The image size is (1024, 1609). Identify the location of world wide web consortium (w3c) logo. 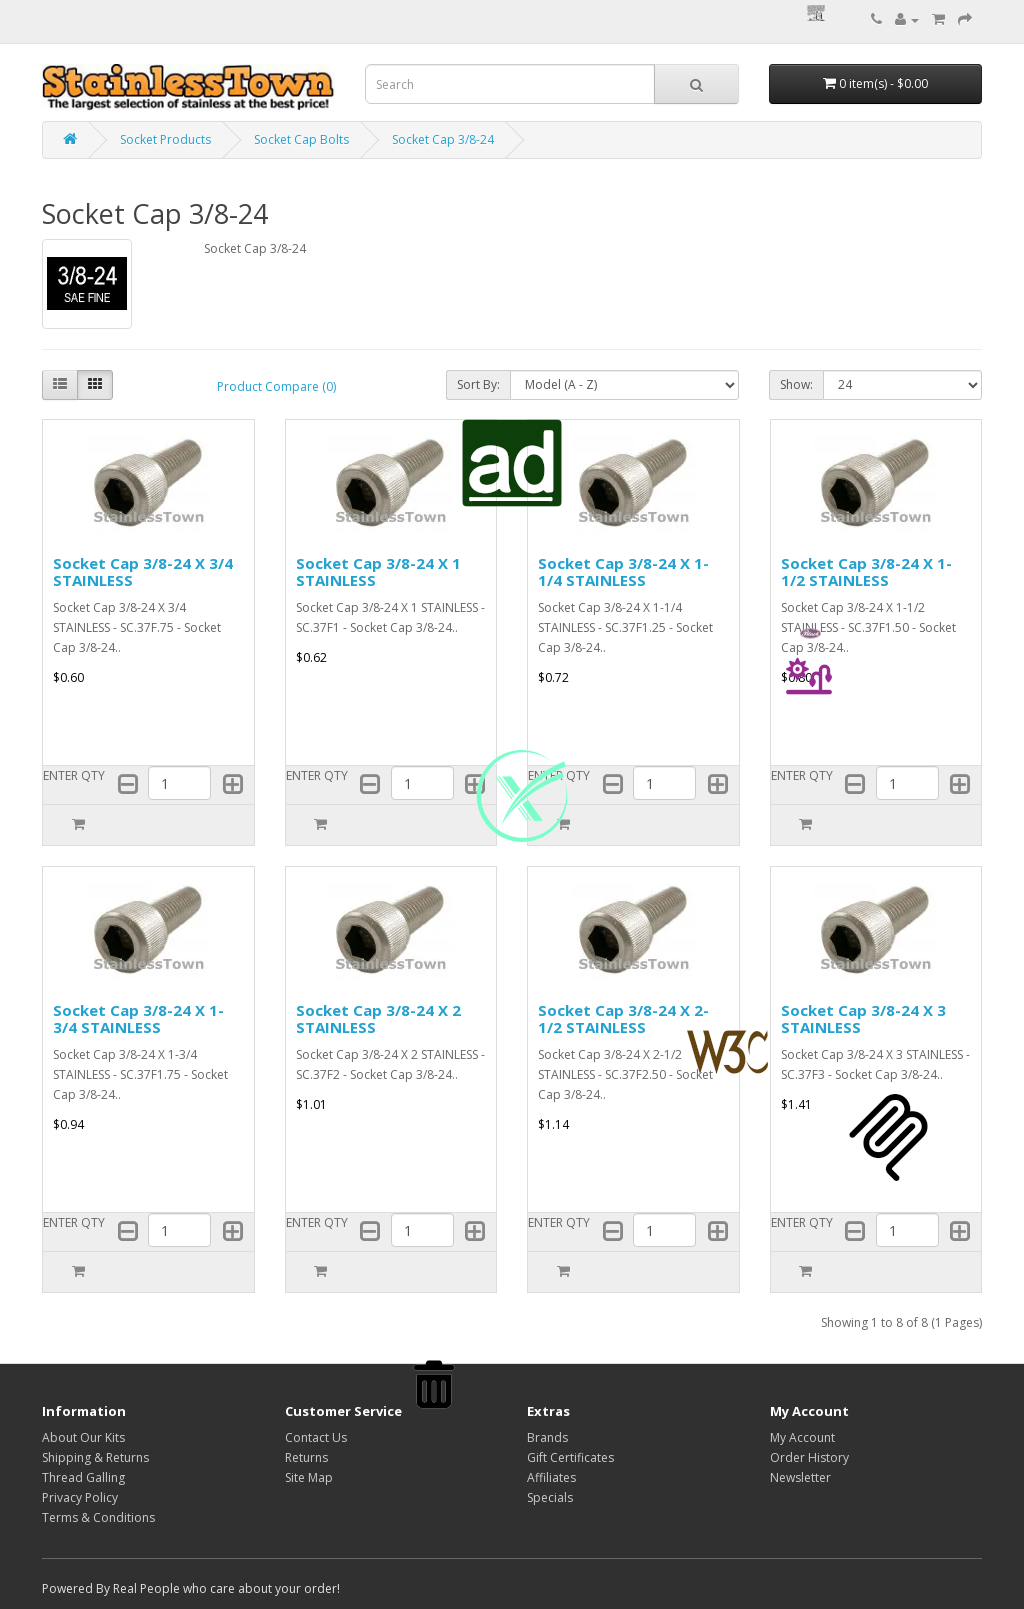
(727, 1050).